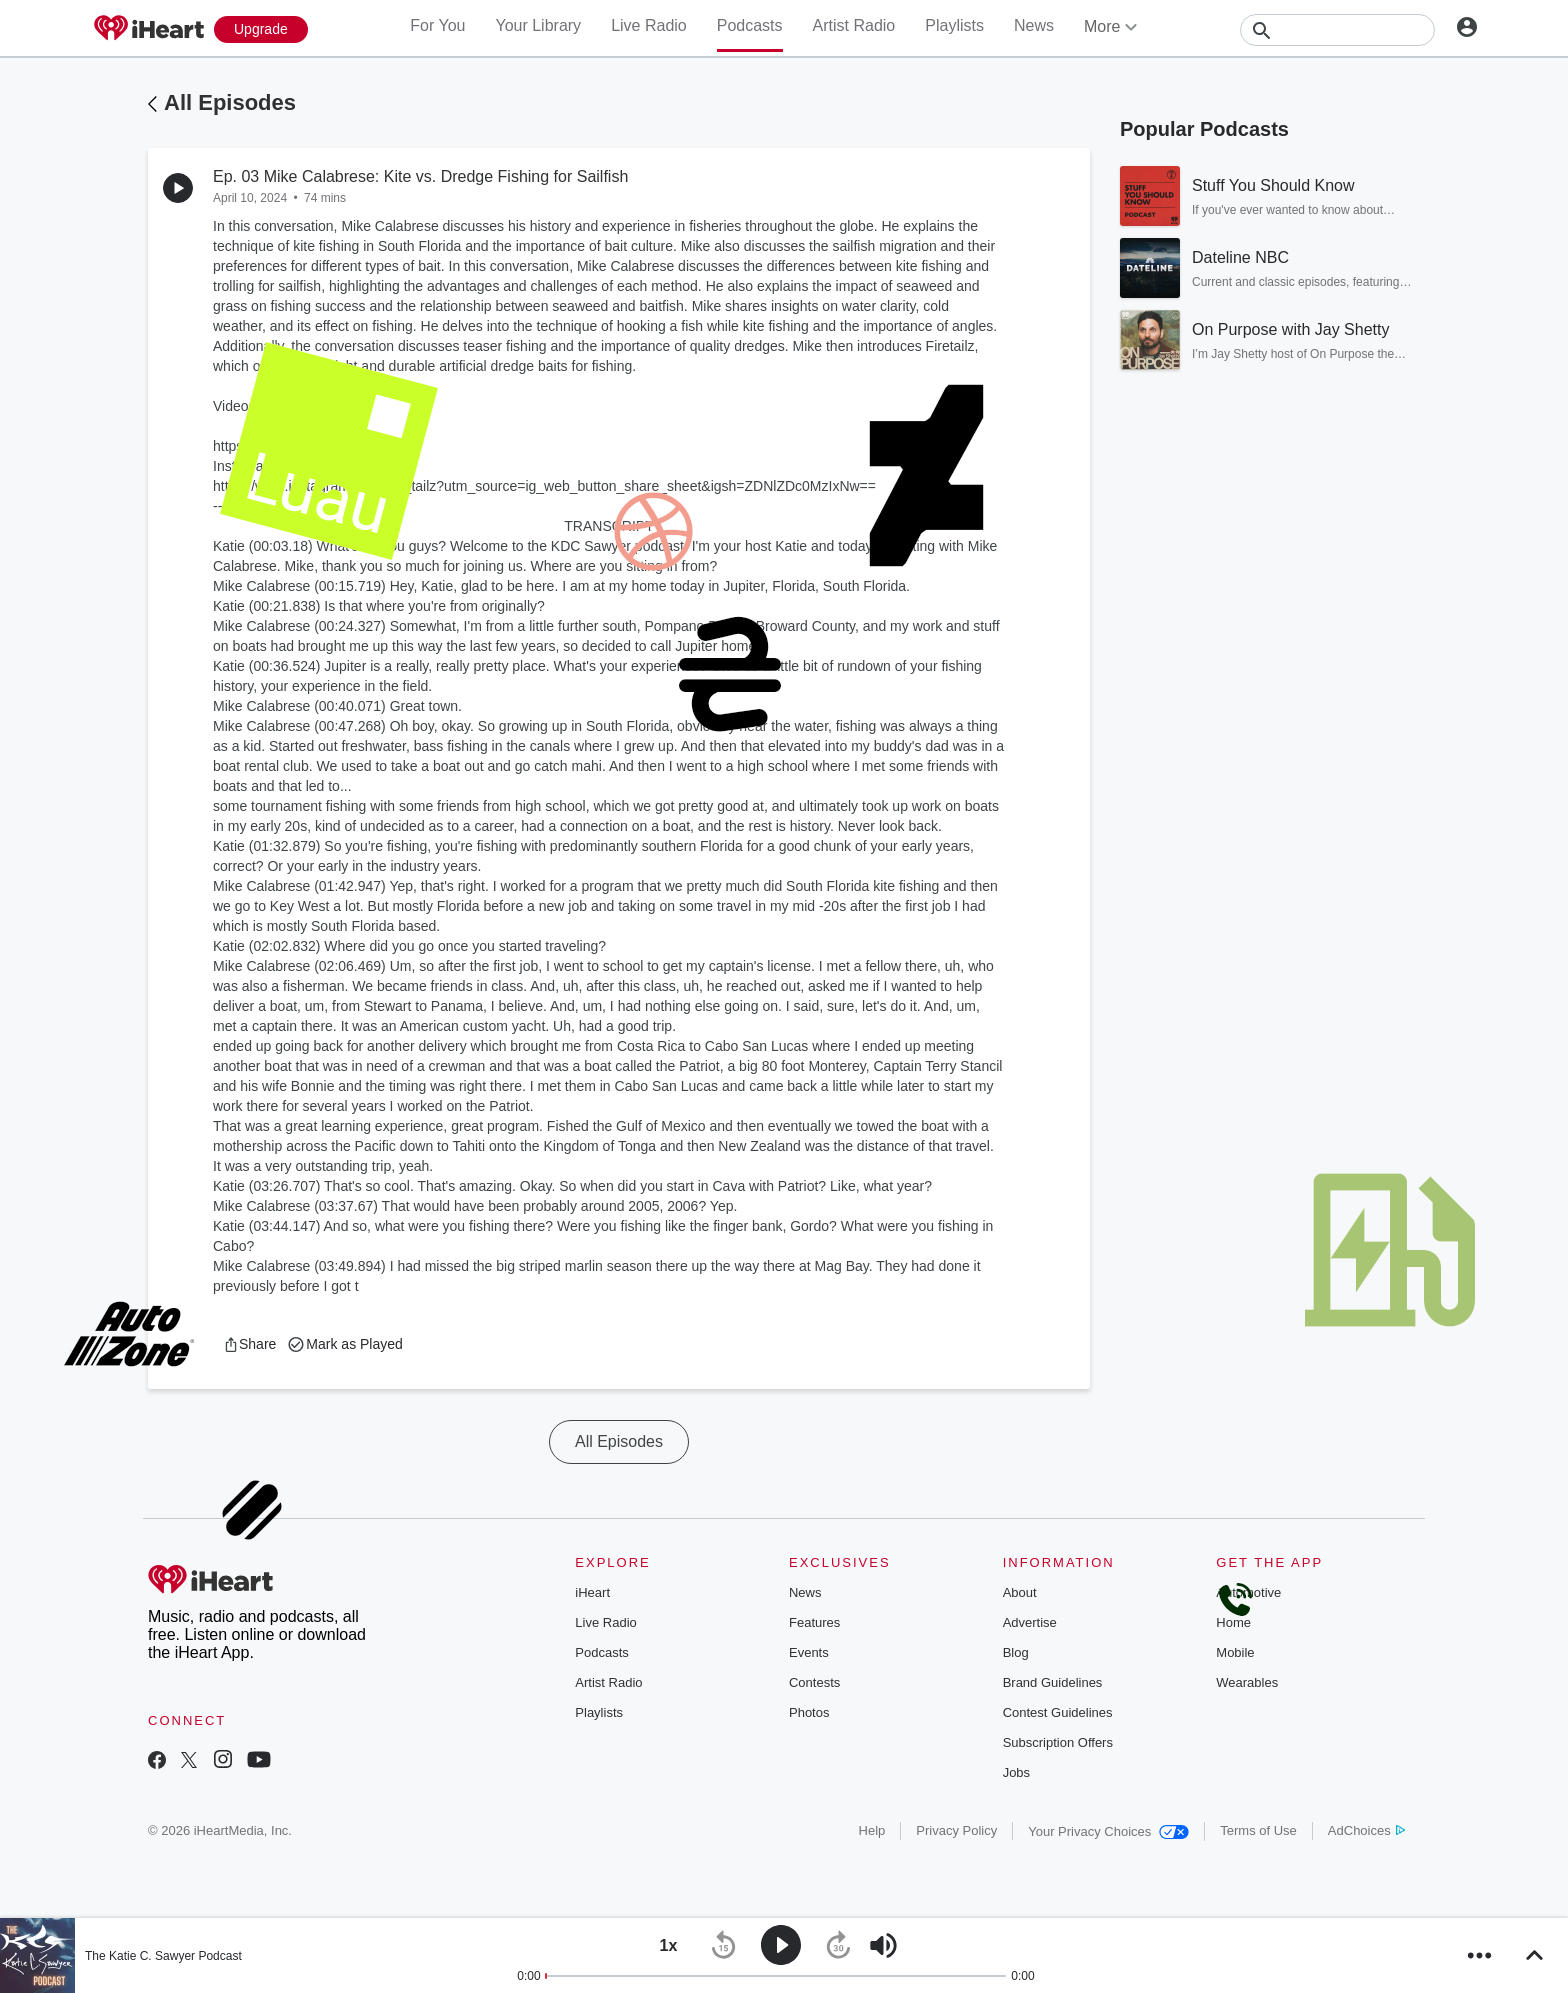 The width and height of the screenshot is (1568, 1993). What do you see at coordinates (129, 1334) in the screenshot?
I see `visit the AutoZone website or app` at bounding box center [129, 1334].